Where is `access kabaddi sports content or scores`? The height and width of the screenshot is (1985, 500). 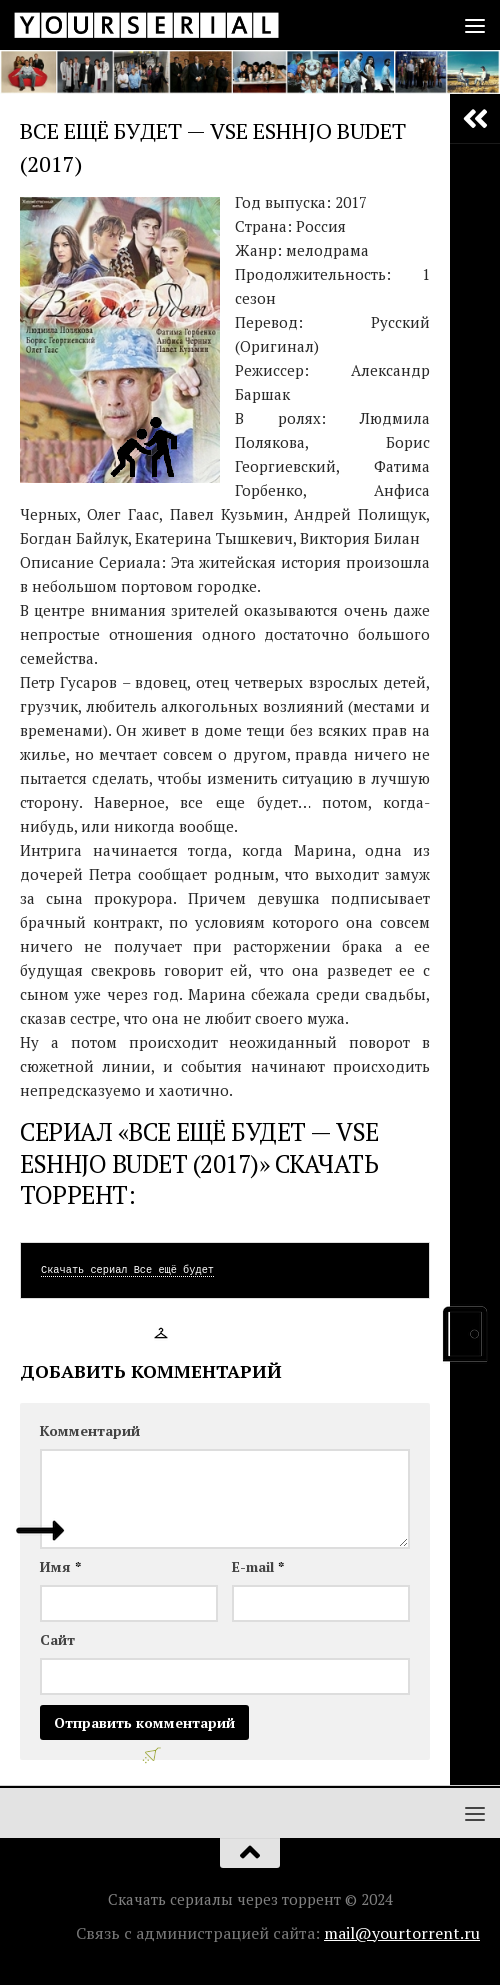
access kabaddi sports content or scores is located at coordinates (143, 449).